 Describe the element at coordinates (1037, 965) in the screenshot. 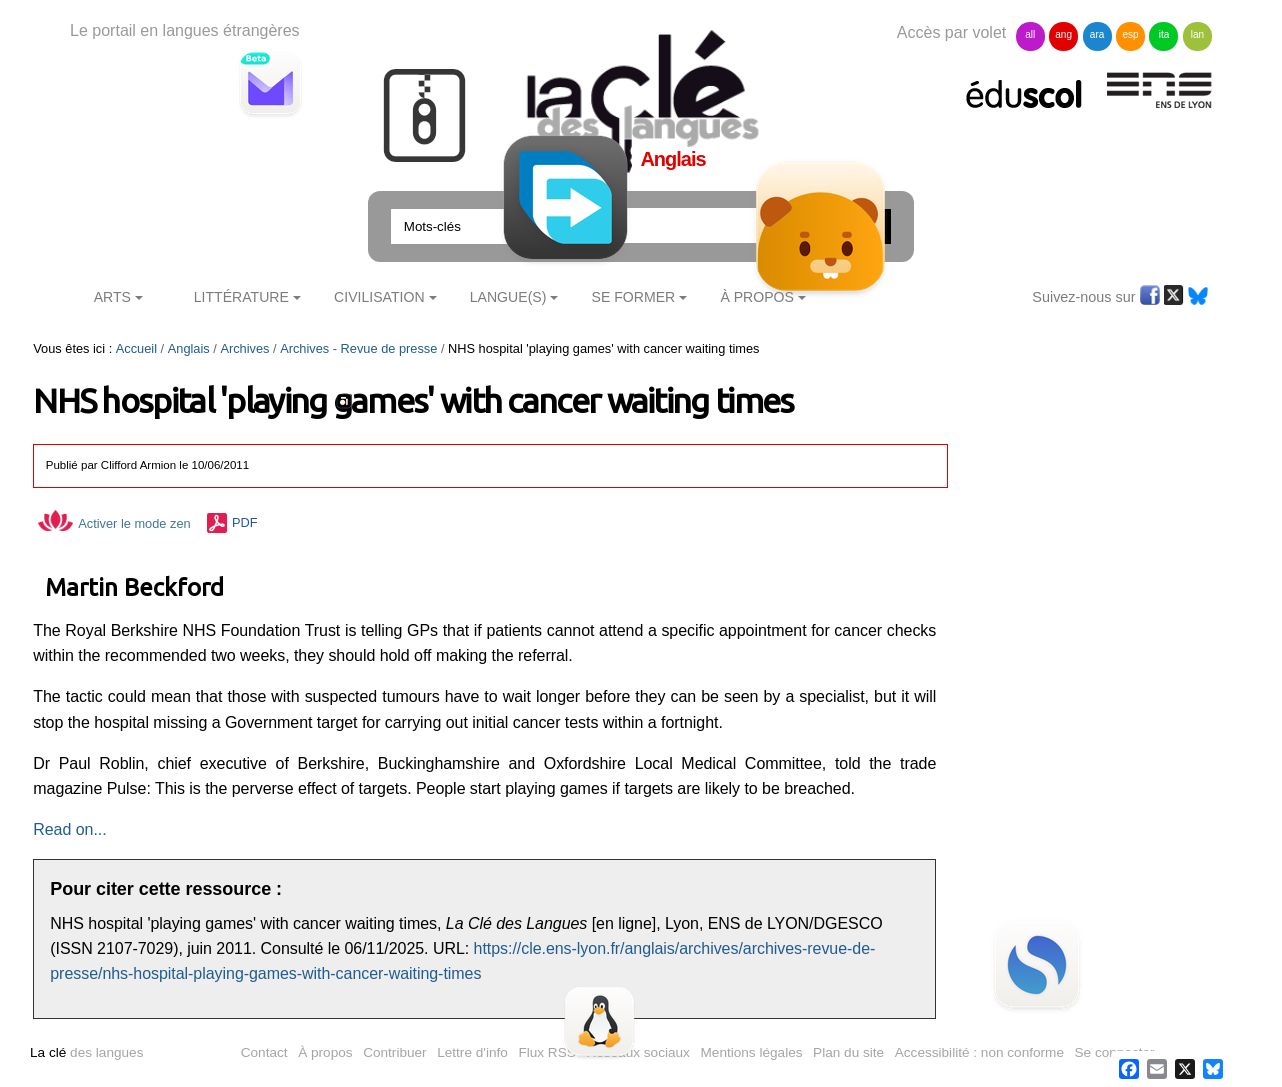

I see `open simplenote app` at that location.